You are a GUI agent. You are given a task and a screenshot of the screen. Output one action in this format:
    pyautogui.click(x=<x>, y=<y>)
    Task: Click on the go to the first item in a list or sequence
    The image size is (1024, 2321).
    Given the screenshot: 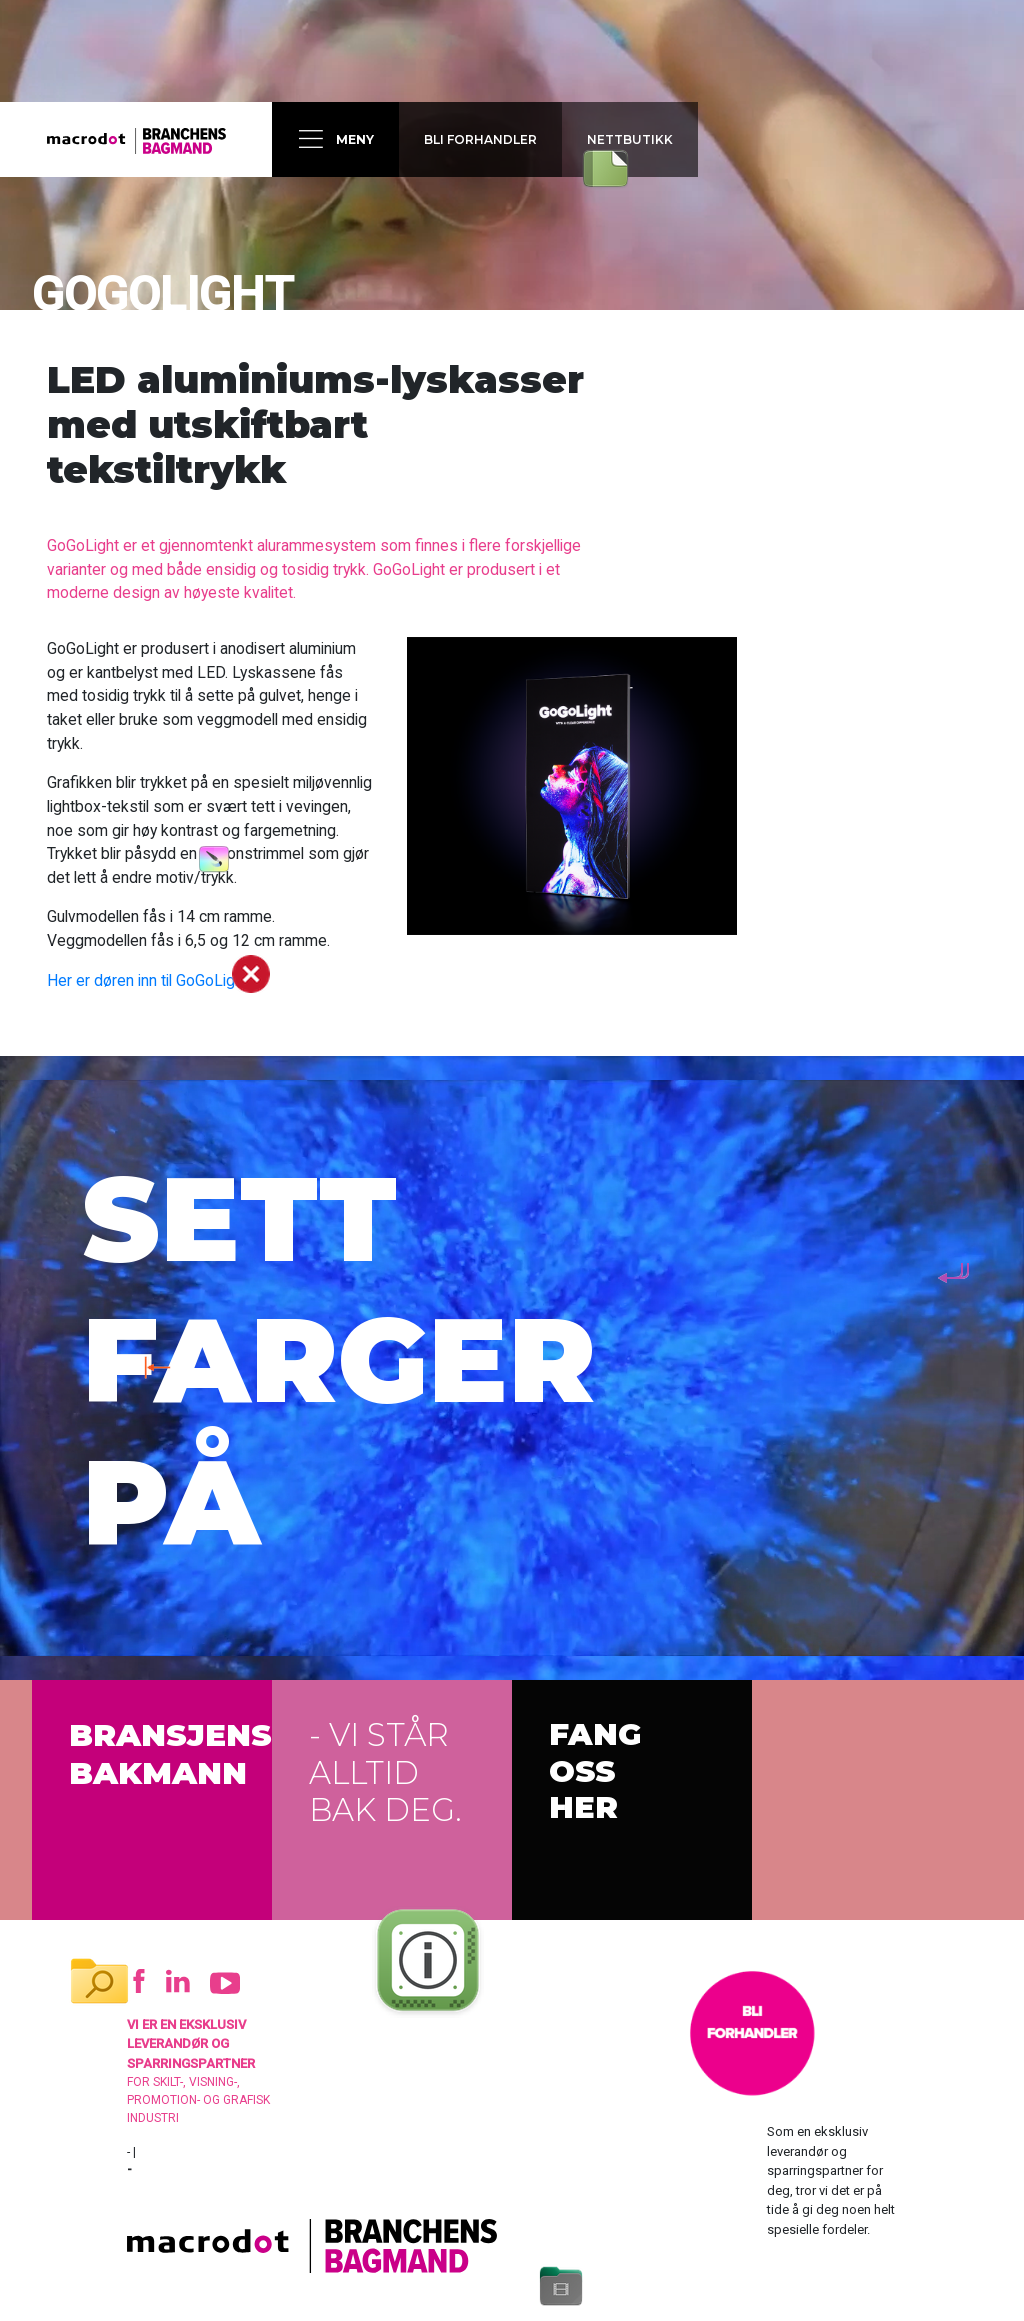 What is the action you would take?
    pyautogui.click(x=157, y=1367)
    